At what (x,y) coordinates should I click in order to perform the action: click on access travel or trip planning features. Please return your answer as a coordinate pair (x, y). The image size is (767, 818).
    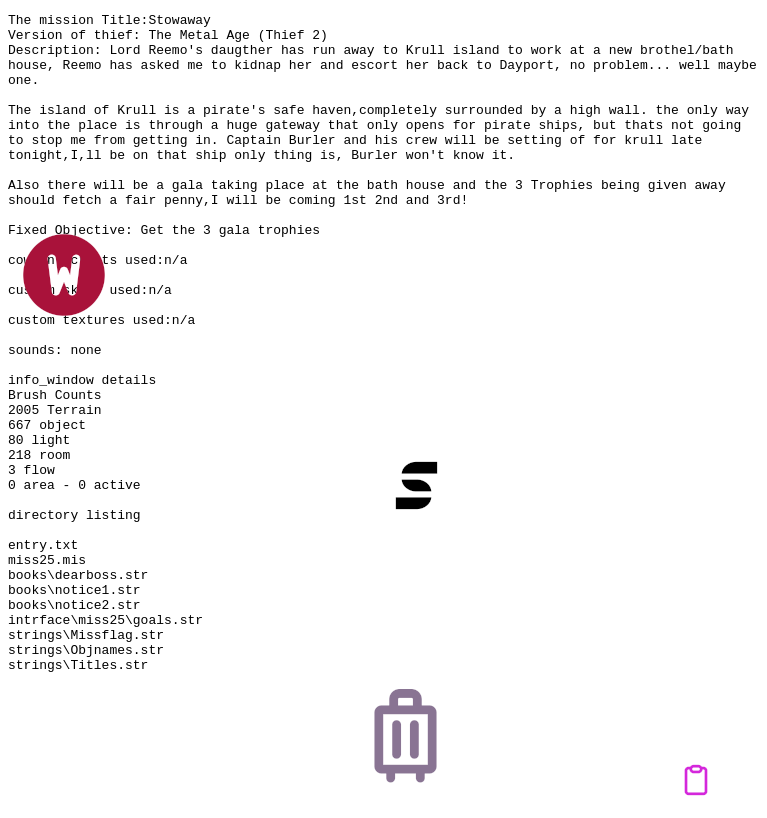
    Looking at the image, I should click on (405, 736).